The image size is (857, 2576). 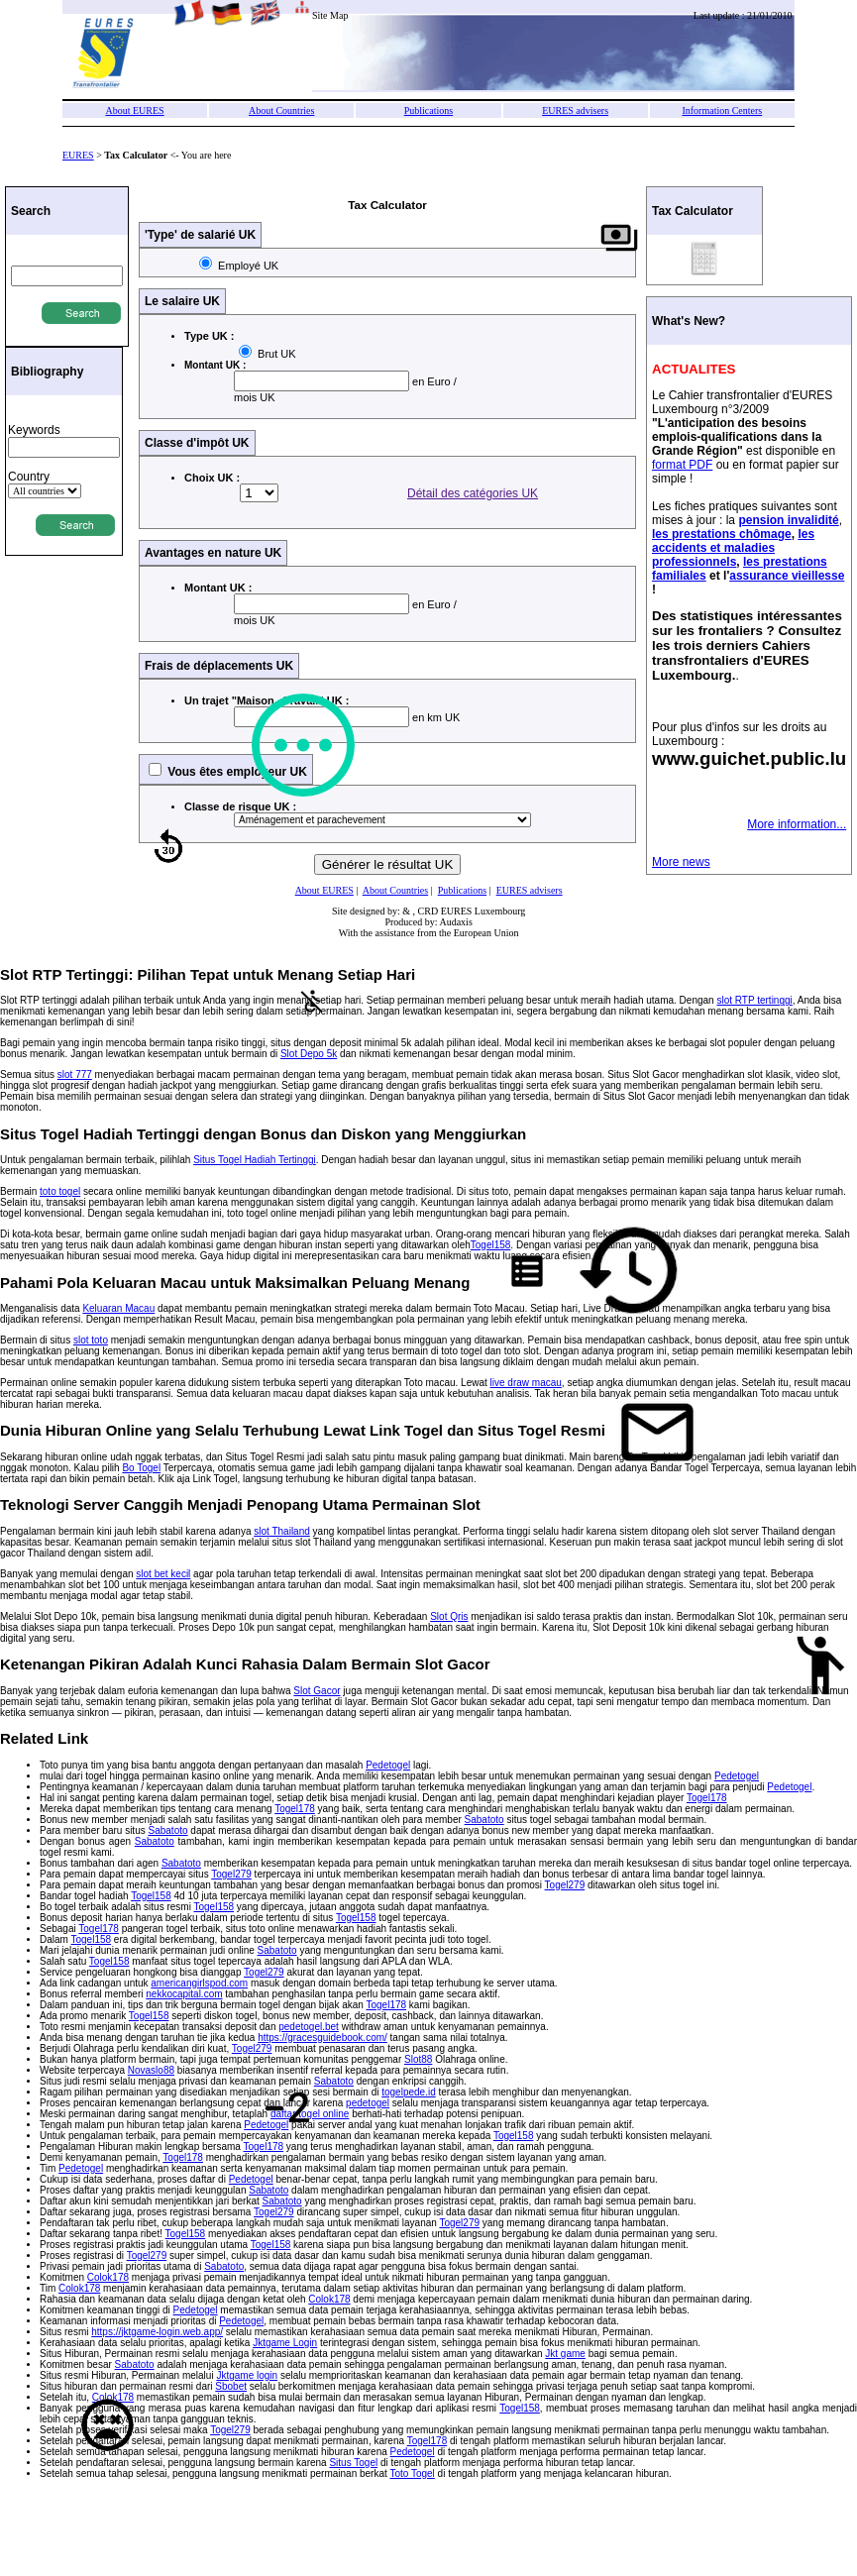 What do you see at coordinates (312, 1001) in the screenshot?
I see `indicates location is not wheelchair accessible` at bounding box center [312, 1001].